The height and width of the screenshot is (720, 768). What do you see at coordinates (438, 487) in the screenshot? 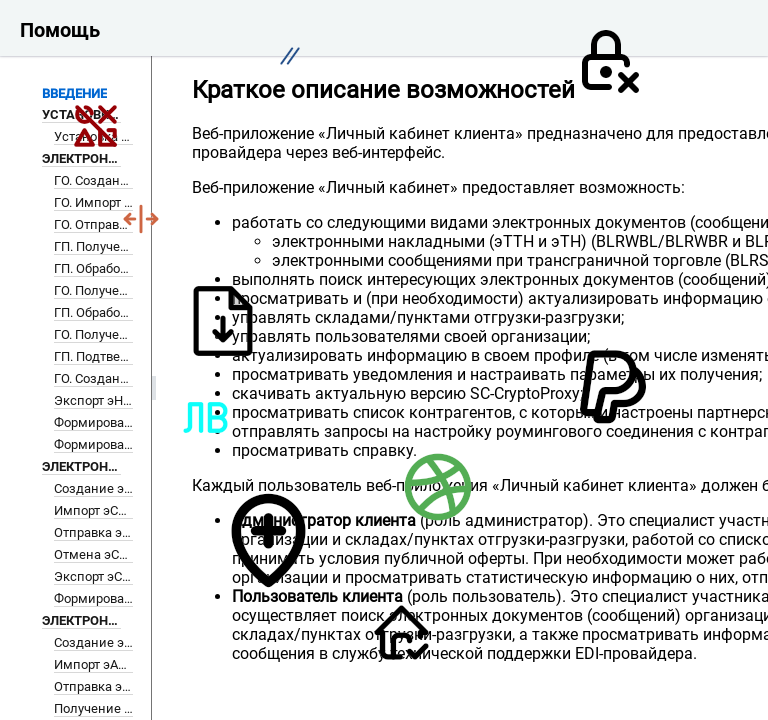
I see `visit dribbble profile or portfolio` at bounding box center [438, 487].